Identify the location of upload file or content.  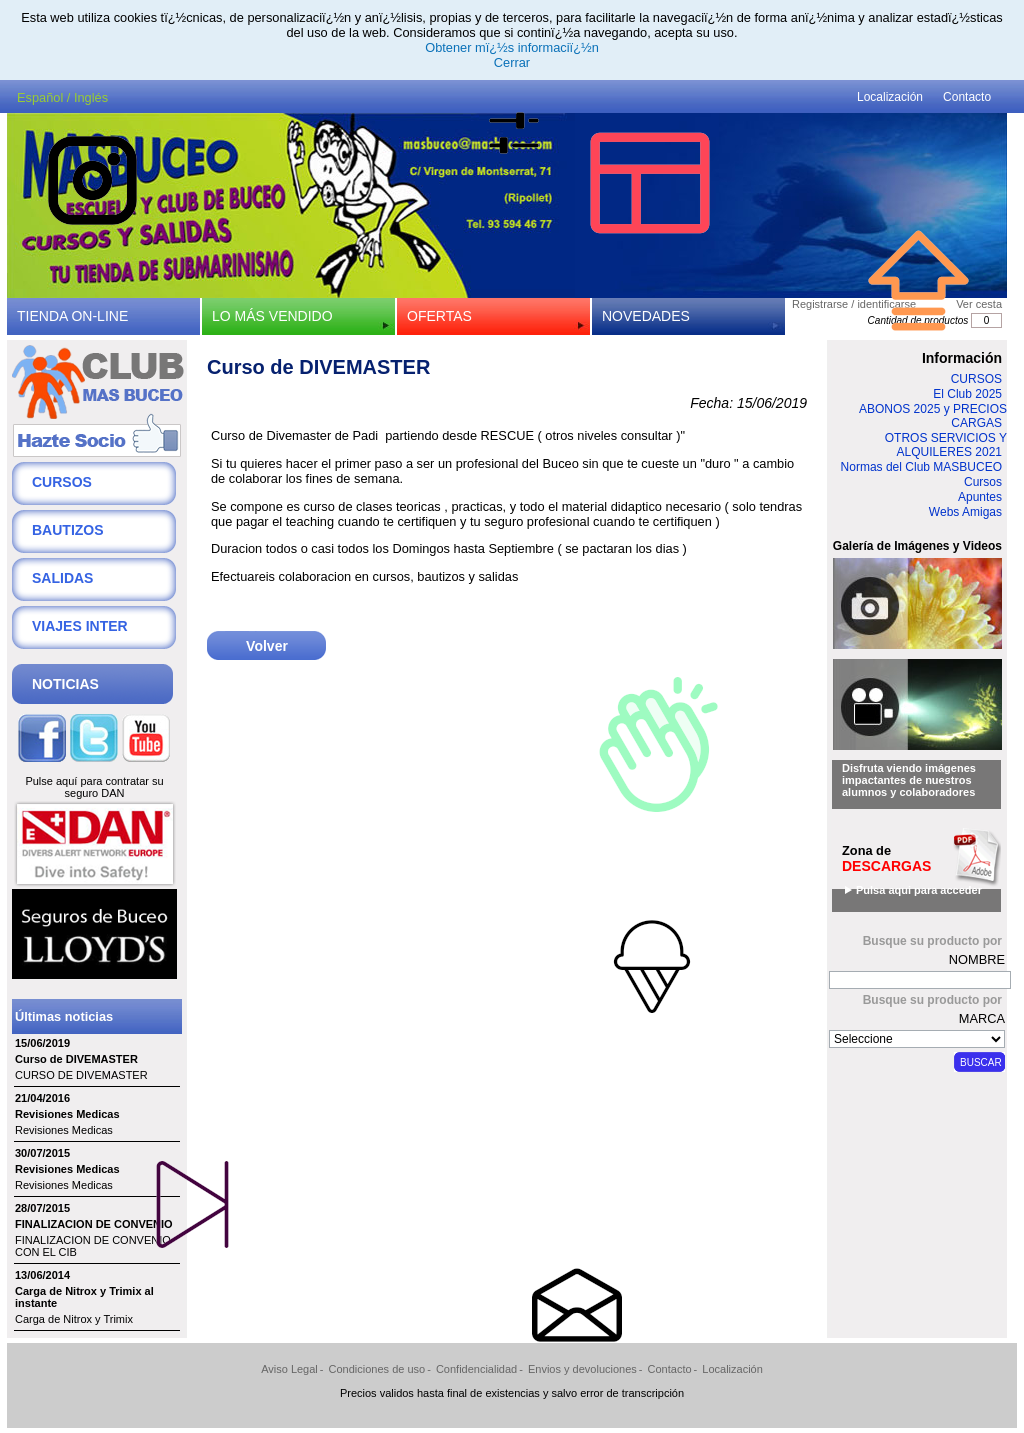
(918, 284).